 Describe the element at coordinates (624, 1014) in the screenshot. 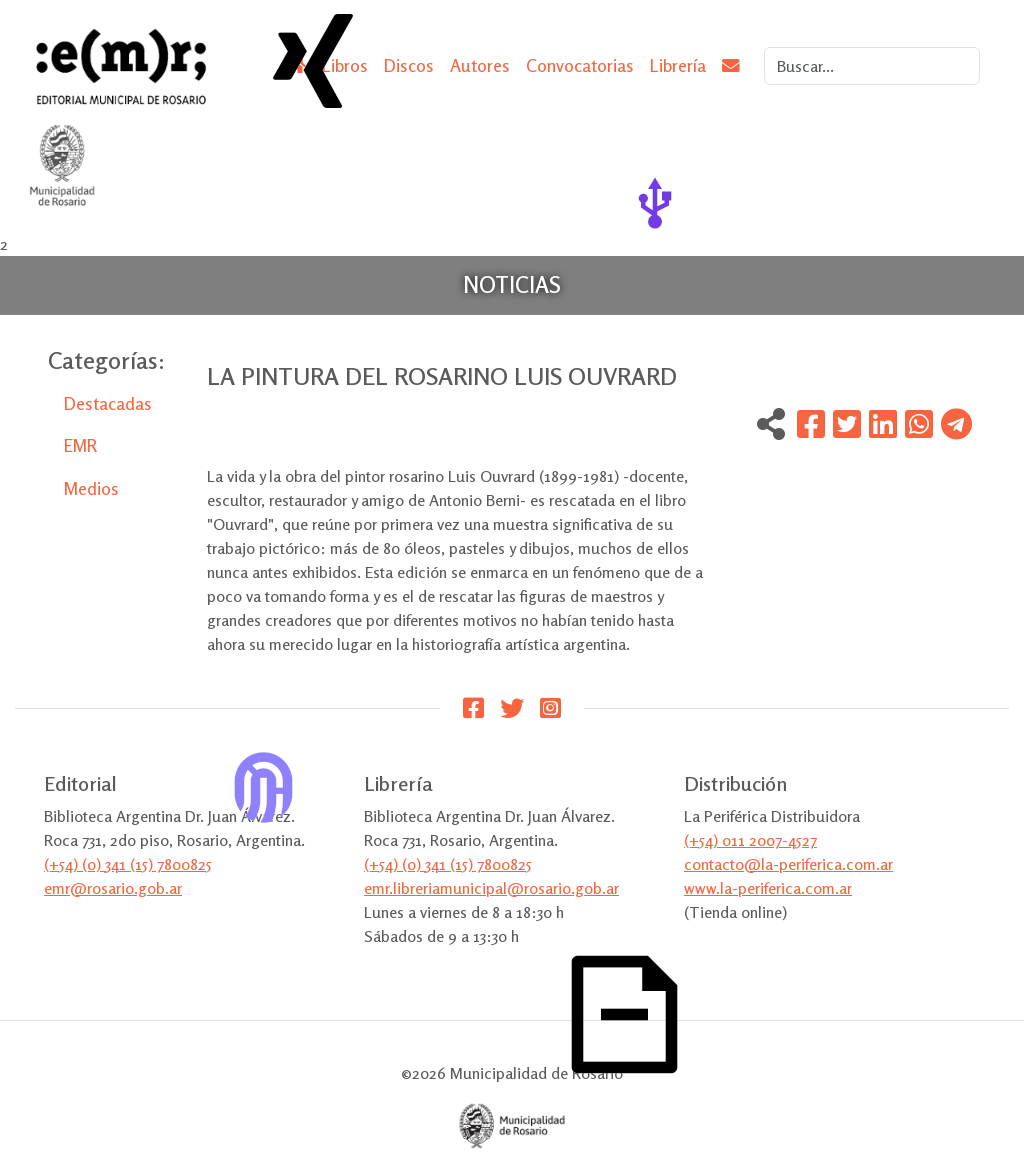

I see `reduce or compress file size` at that location.